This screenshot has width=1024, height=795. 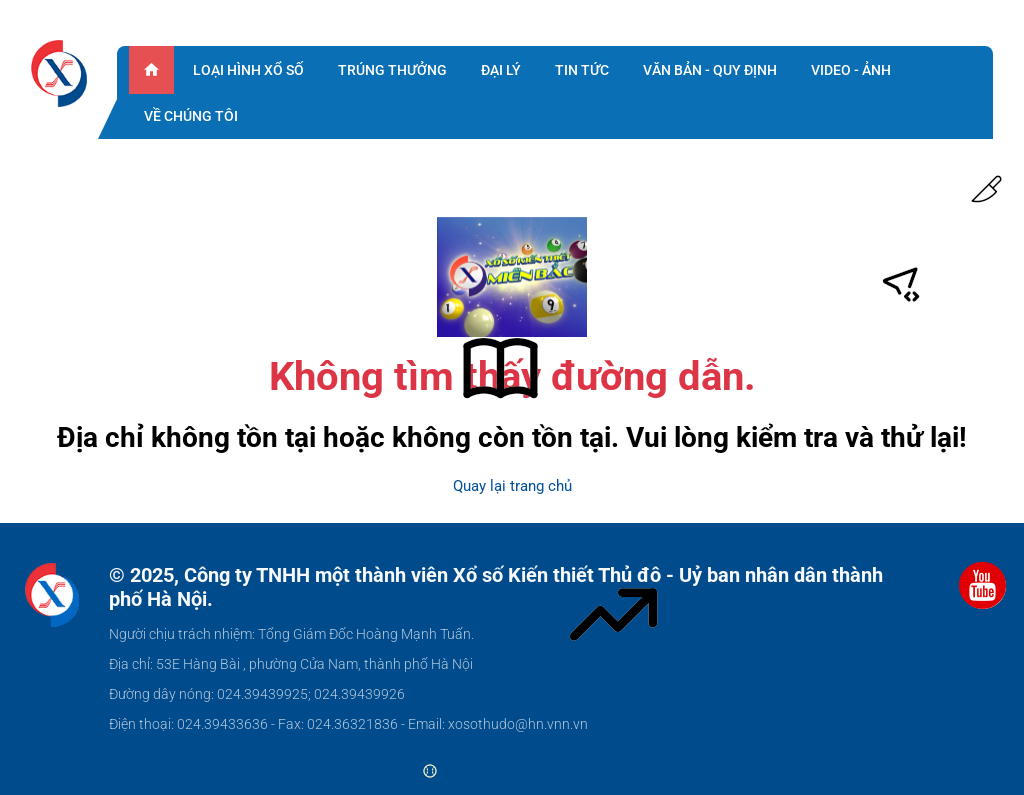 I want to click on access cutting or slicing tools, so click(x=986, y=189).